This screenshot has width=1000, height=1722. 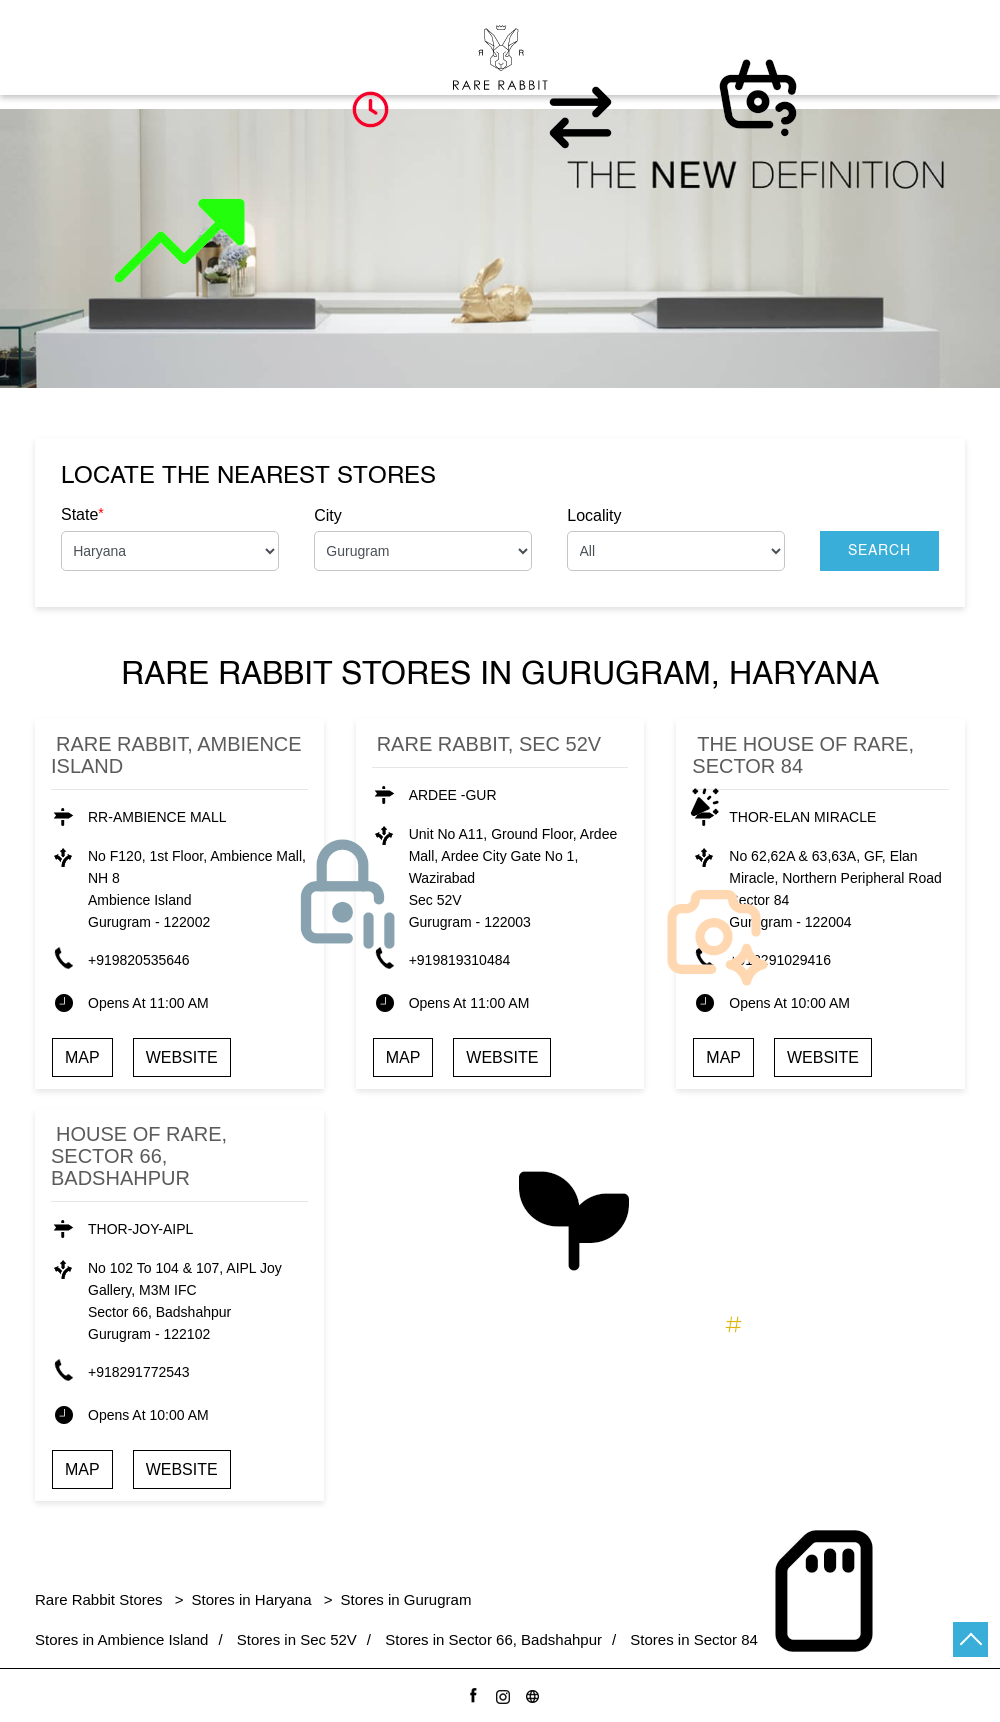 I want to click on view trending or popular content, so click(x=179, y=245).